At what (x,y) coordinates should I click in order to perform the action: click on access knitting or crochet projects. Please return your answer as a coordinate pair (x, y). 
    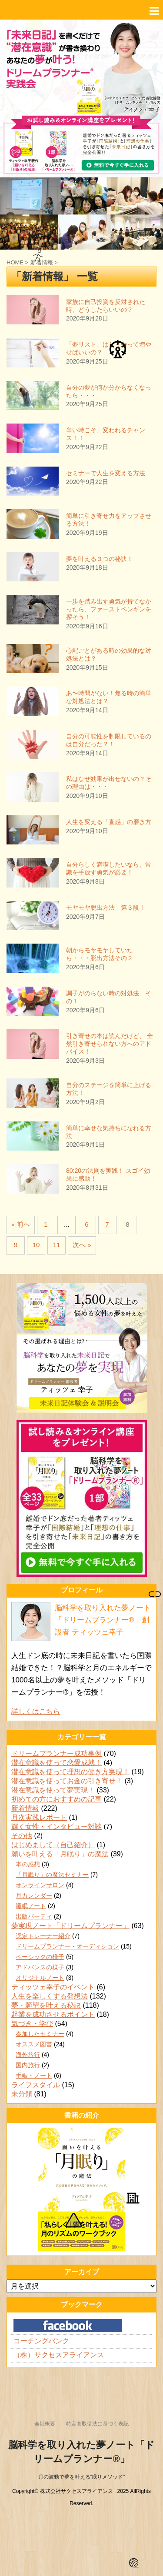
    Looking at the image, I should click on (133, 2563).